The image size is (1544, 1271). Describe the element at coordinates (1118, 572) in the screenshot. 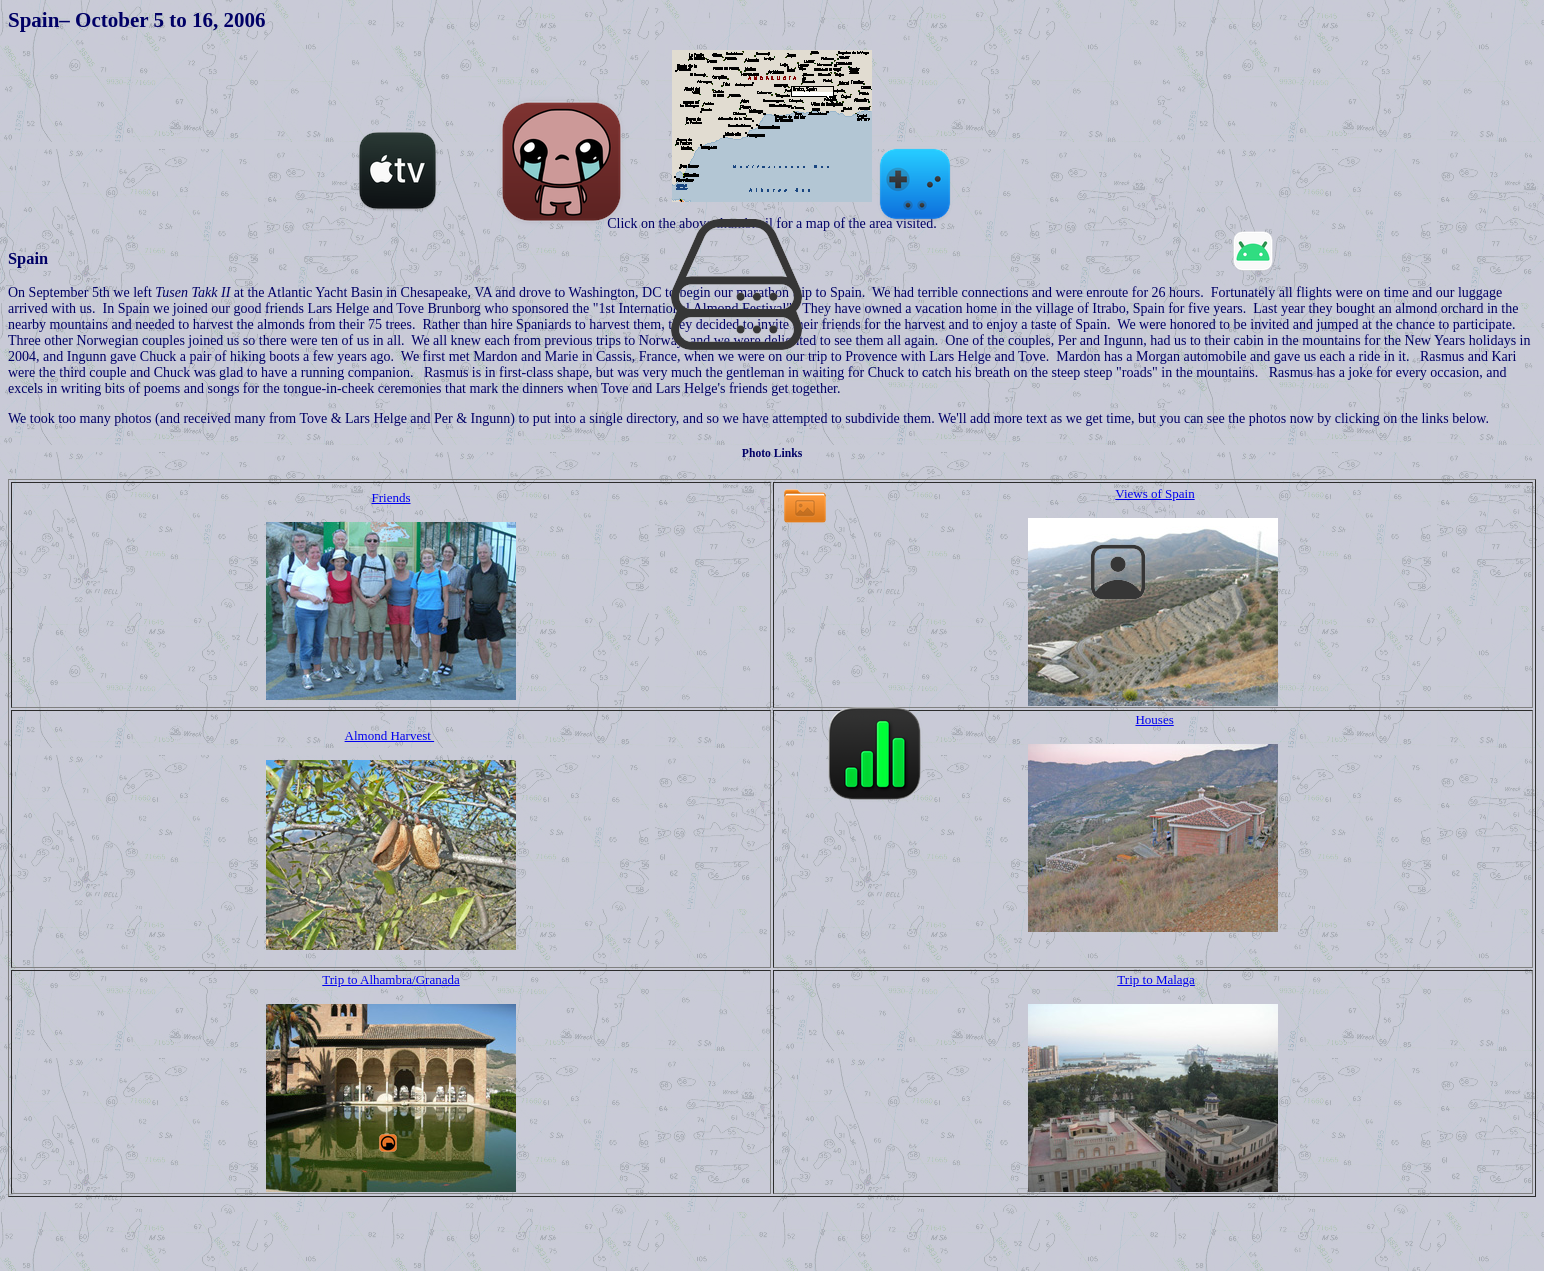

I see `configure login screen settings` at that location.